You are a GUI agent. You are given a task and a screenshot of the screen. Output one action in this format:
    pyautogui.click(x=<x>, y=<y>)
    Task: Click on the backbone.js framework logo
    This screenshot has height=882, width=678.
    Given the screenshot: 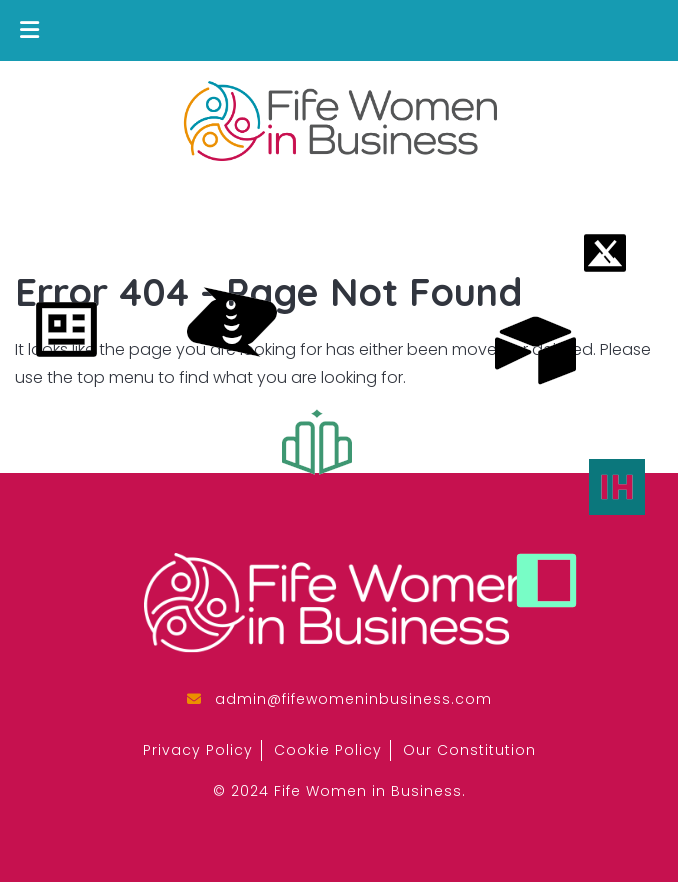 What is the action you would take?
    pyautogui.click(x=317, y=442)
    